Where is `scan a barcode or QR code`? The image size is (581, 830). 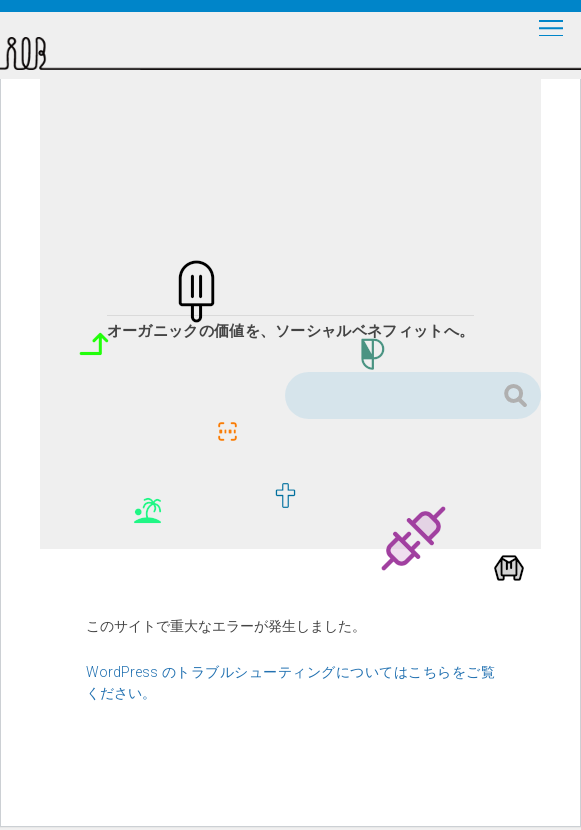 scan a barcode or QR code is located at coordinates (227, 431).